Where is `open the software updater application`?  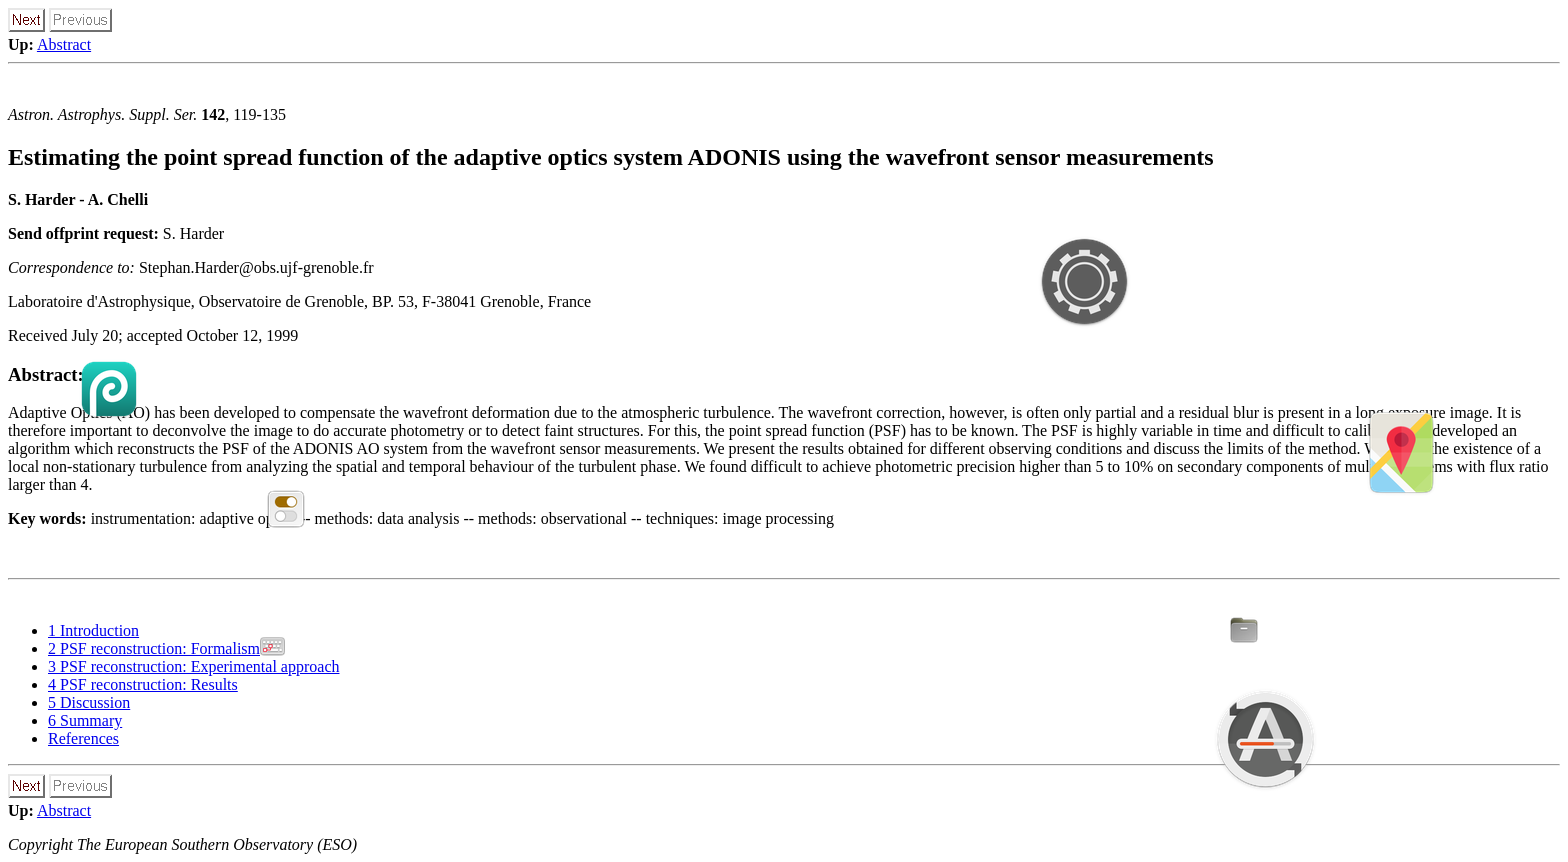 open the software updater application is located at coordinates (1265, 739).